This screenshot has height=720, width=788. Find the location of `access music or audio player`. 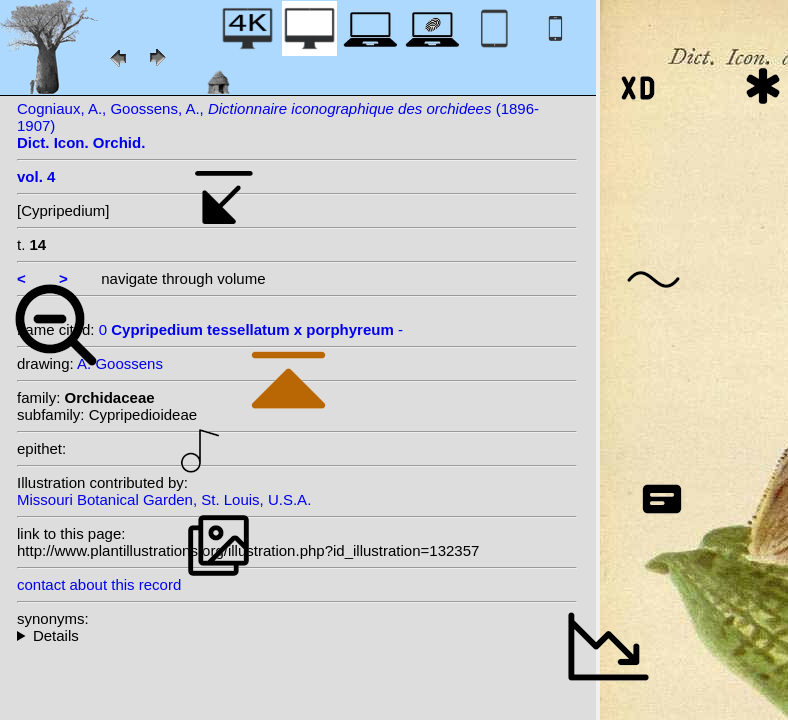

access music or audio player is located at coordinates (200, 450).